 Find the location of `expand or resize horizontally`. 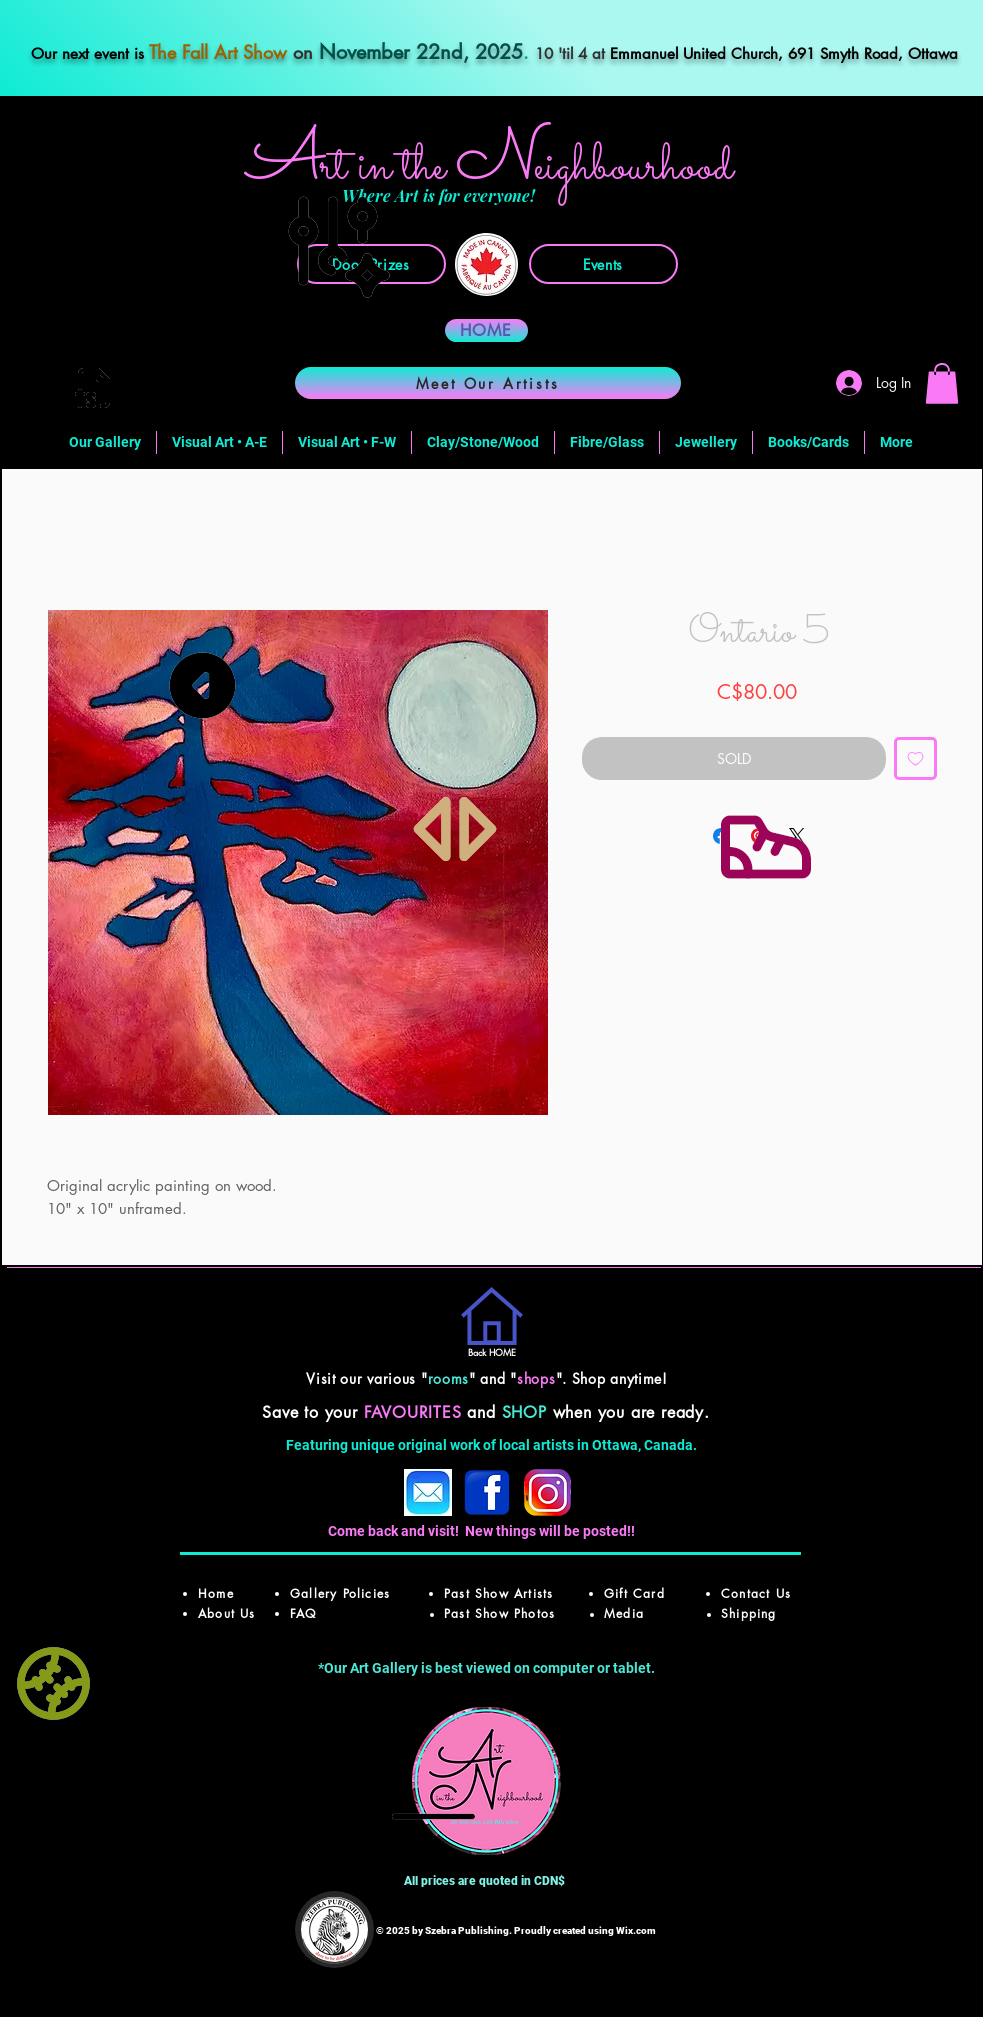

expand or resize horizontally is located at coordinates (455, 829).